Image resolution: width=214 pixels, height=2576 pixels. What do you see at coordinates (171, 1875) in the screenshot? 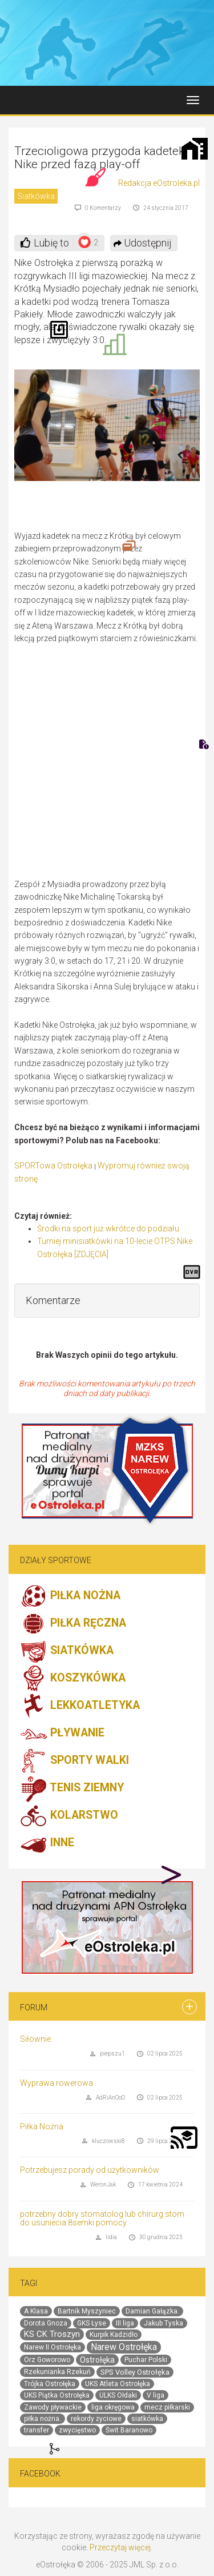
I see `navigate to the next item or page` at bounding box center [171, 1875].